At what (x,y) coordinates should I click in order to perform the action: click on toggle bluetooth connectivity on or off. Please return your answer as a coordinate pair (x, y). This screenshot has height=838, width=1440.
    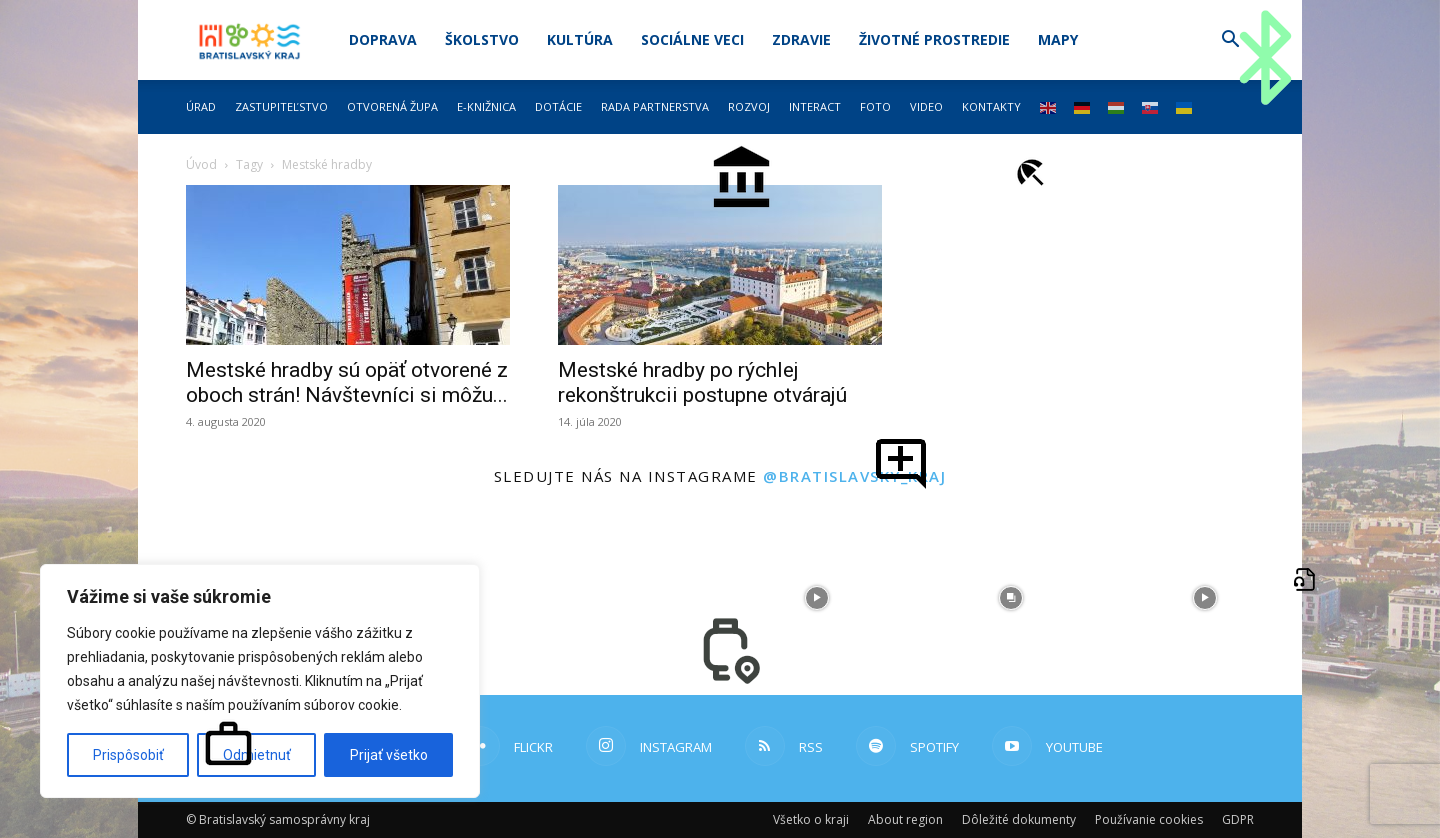
    Looking at the image, I should click on (1265, 57).